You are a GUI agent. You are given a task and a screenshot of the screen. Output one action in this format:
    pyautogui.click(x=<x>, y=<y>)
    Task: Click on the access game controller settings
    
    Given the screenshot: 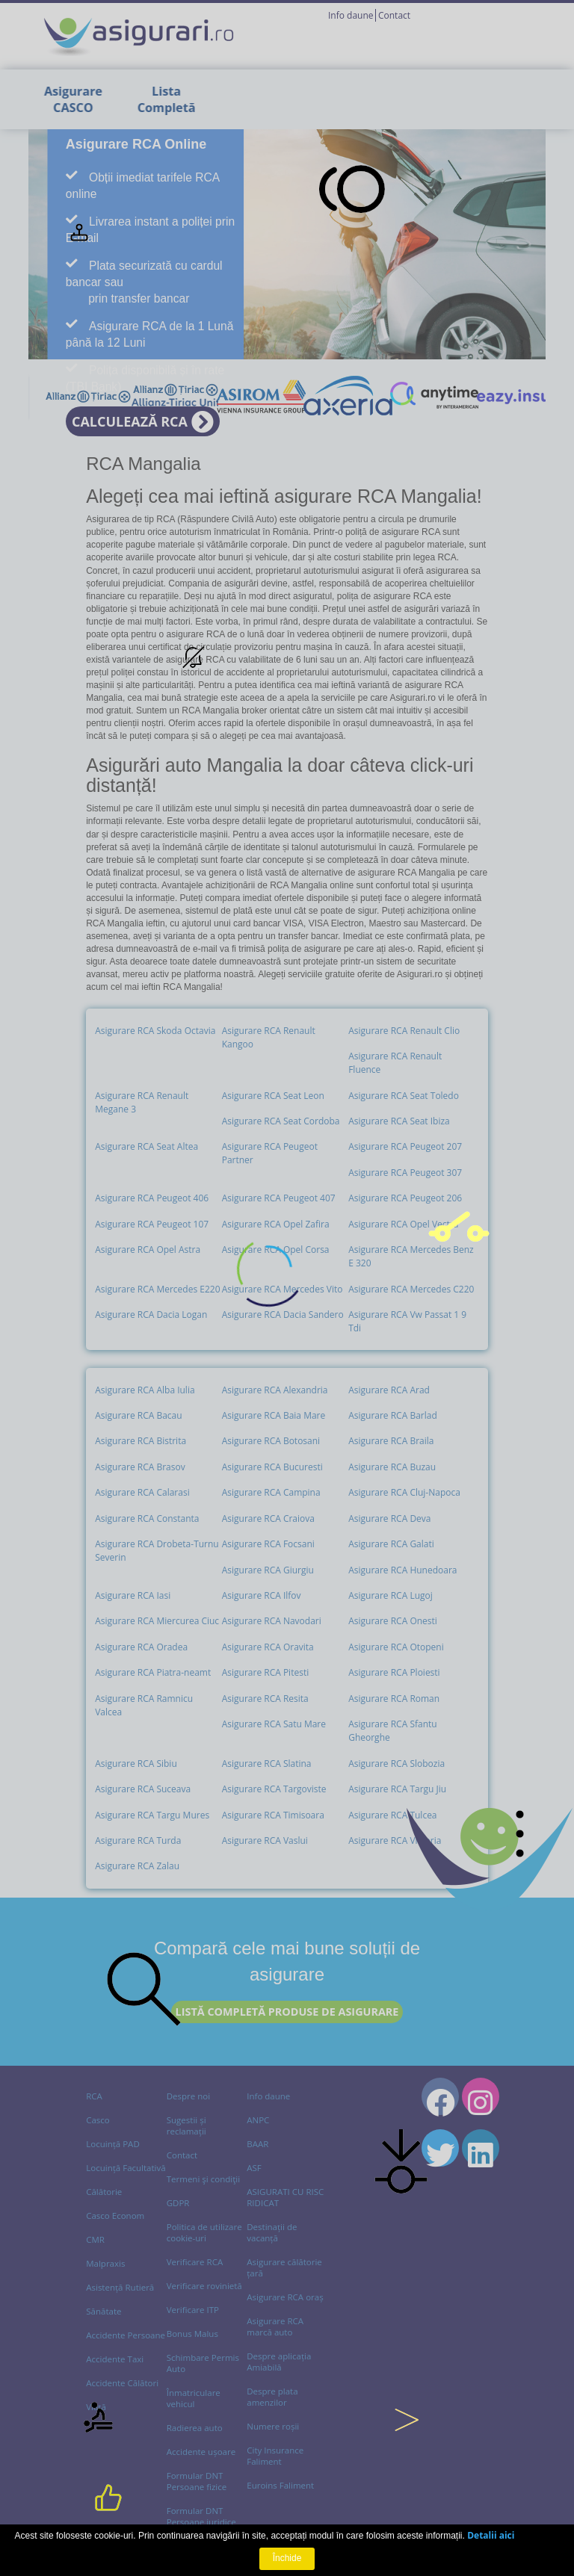 What is the action you would take?
    pyautogui.click(x=79, y=232)
    